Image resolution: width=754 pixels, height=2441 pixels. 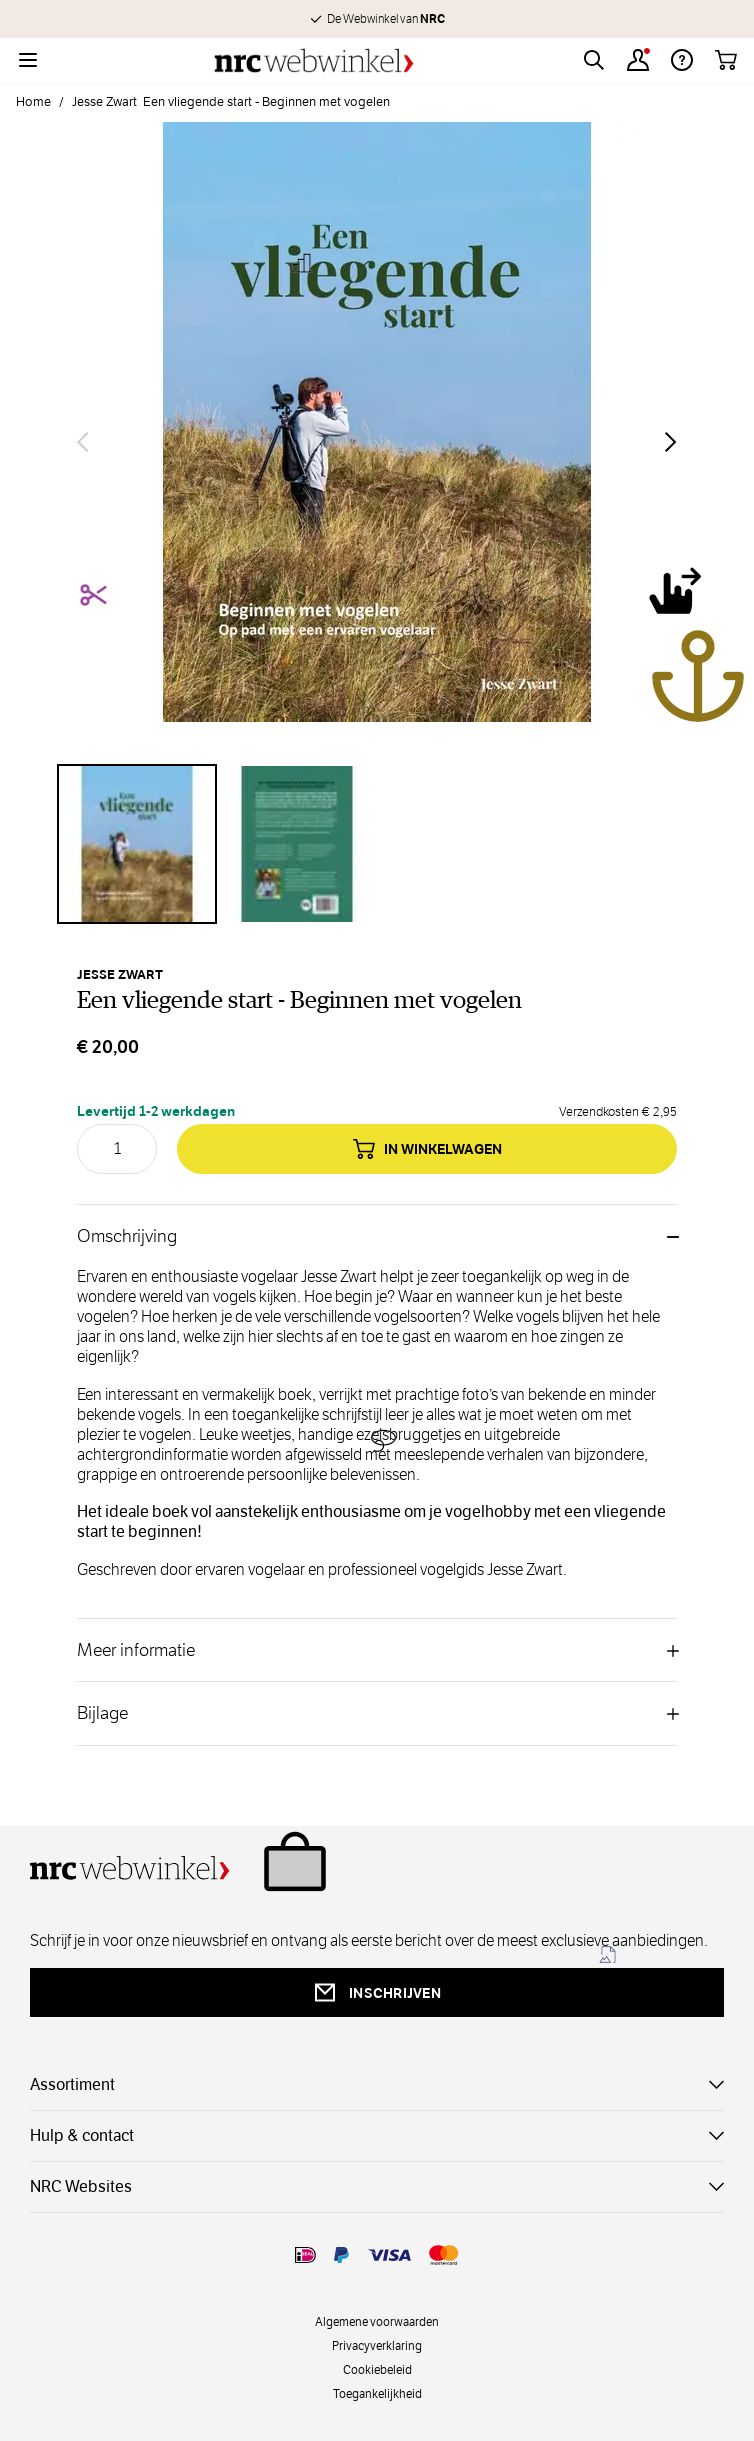 What do you see at coordinates (672, 592) in the screenshot?
I see `swipe right to continue or proceed` at bounding box center [672, 592].